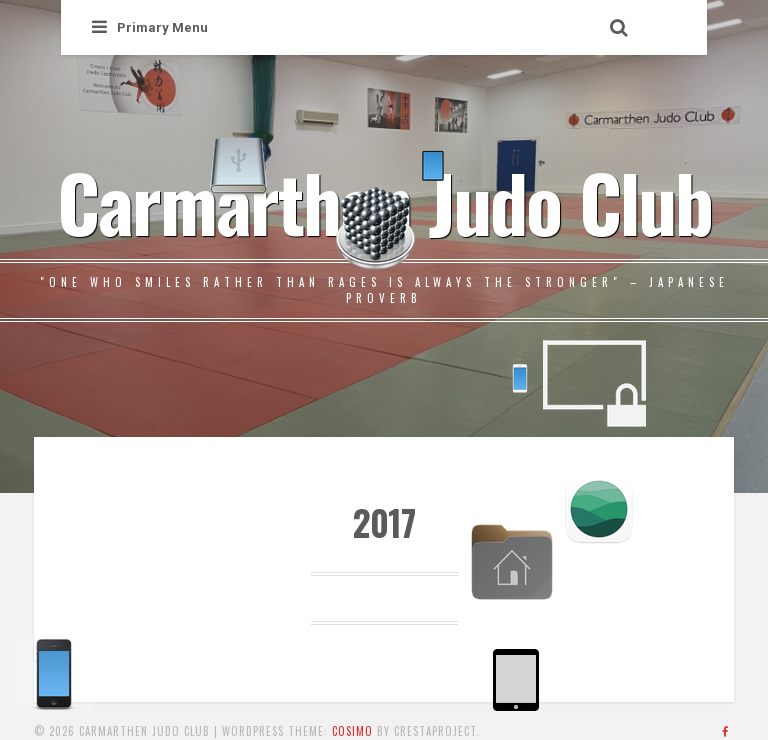  Describe the element at coordinates (516, 679) in the screenshot. I see `view connected iPad device` at that location.